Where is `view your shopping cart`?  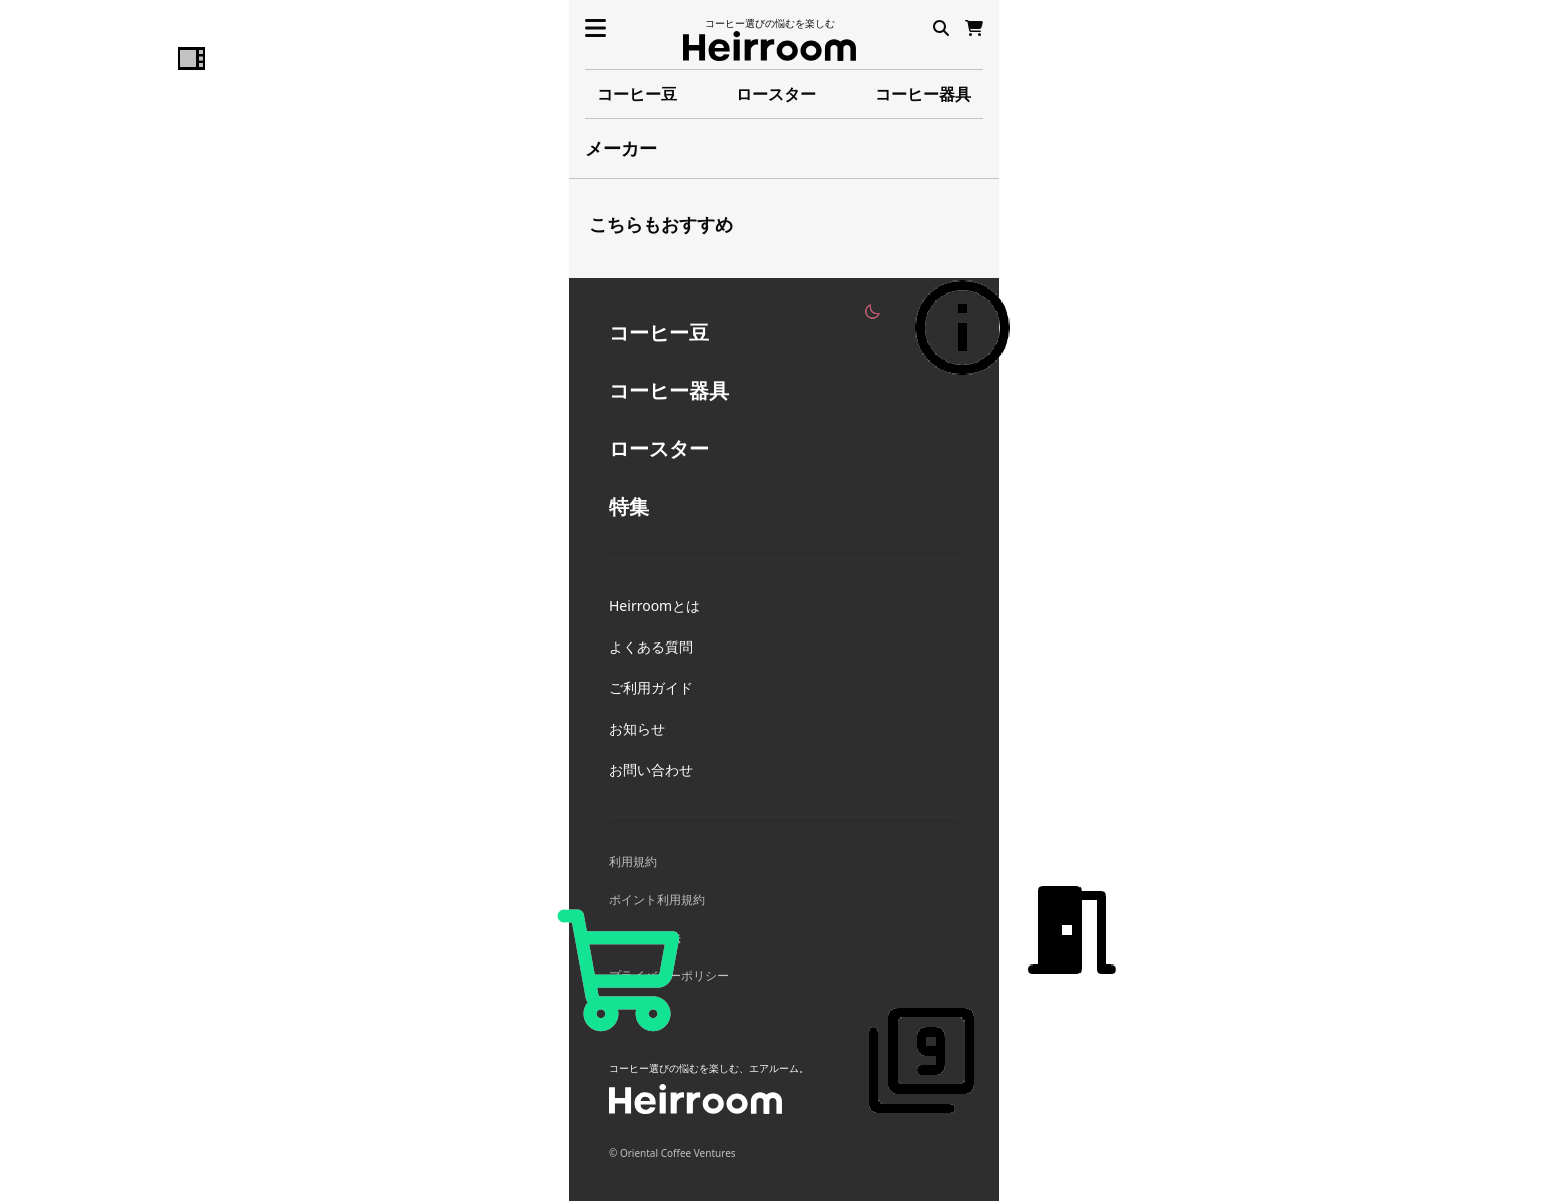
view your shopping cart is located at coordinates (620, 972).